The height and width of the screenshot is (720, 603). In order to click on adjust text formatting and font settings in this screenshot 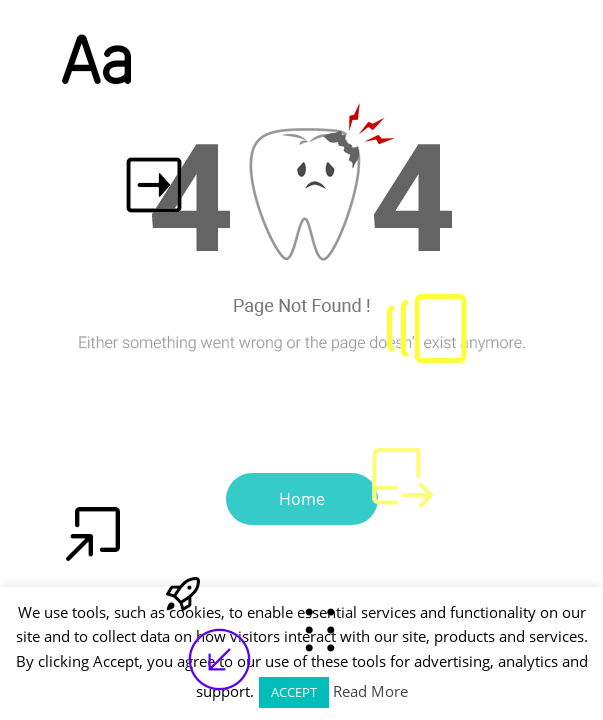, I will do `click(96, 62)`.